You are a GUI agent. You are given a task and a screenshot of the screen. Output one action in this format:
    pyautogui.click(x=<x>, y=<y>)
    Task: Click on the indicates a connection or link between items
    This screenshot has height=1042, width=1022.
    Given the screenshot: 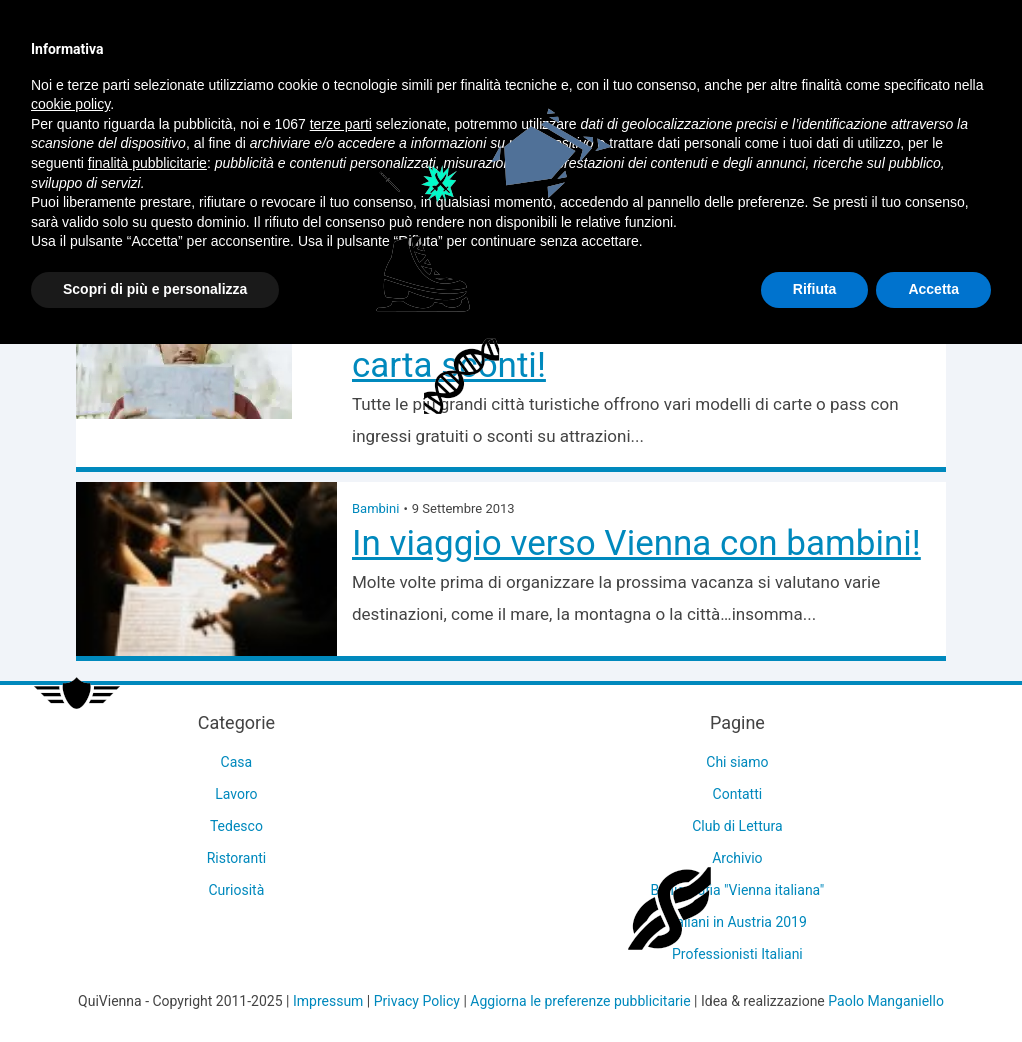 What is the action you would take?
    pyautogui.click(x=669, y=908)
    